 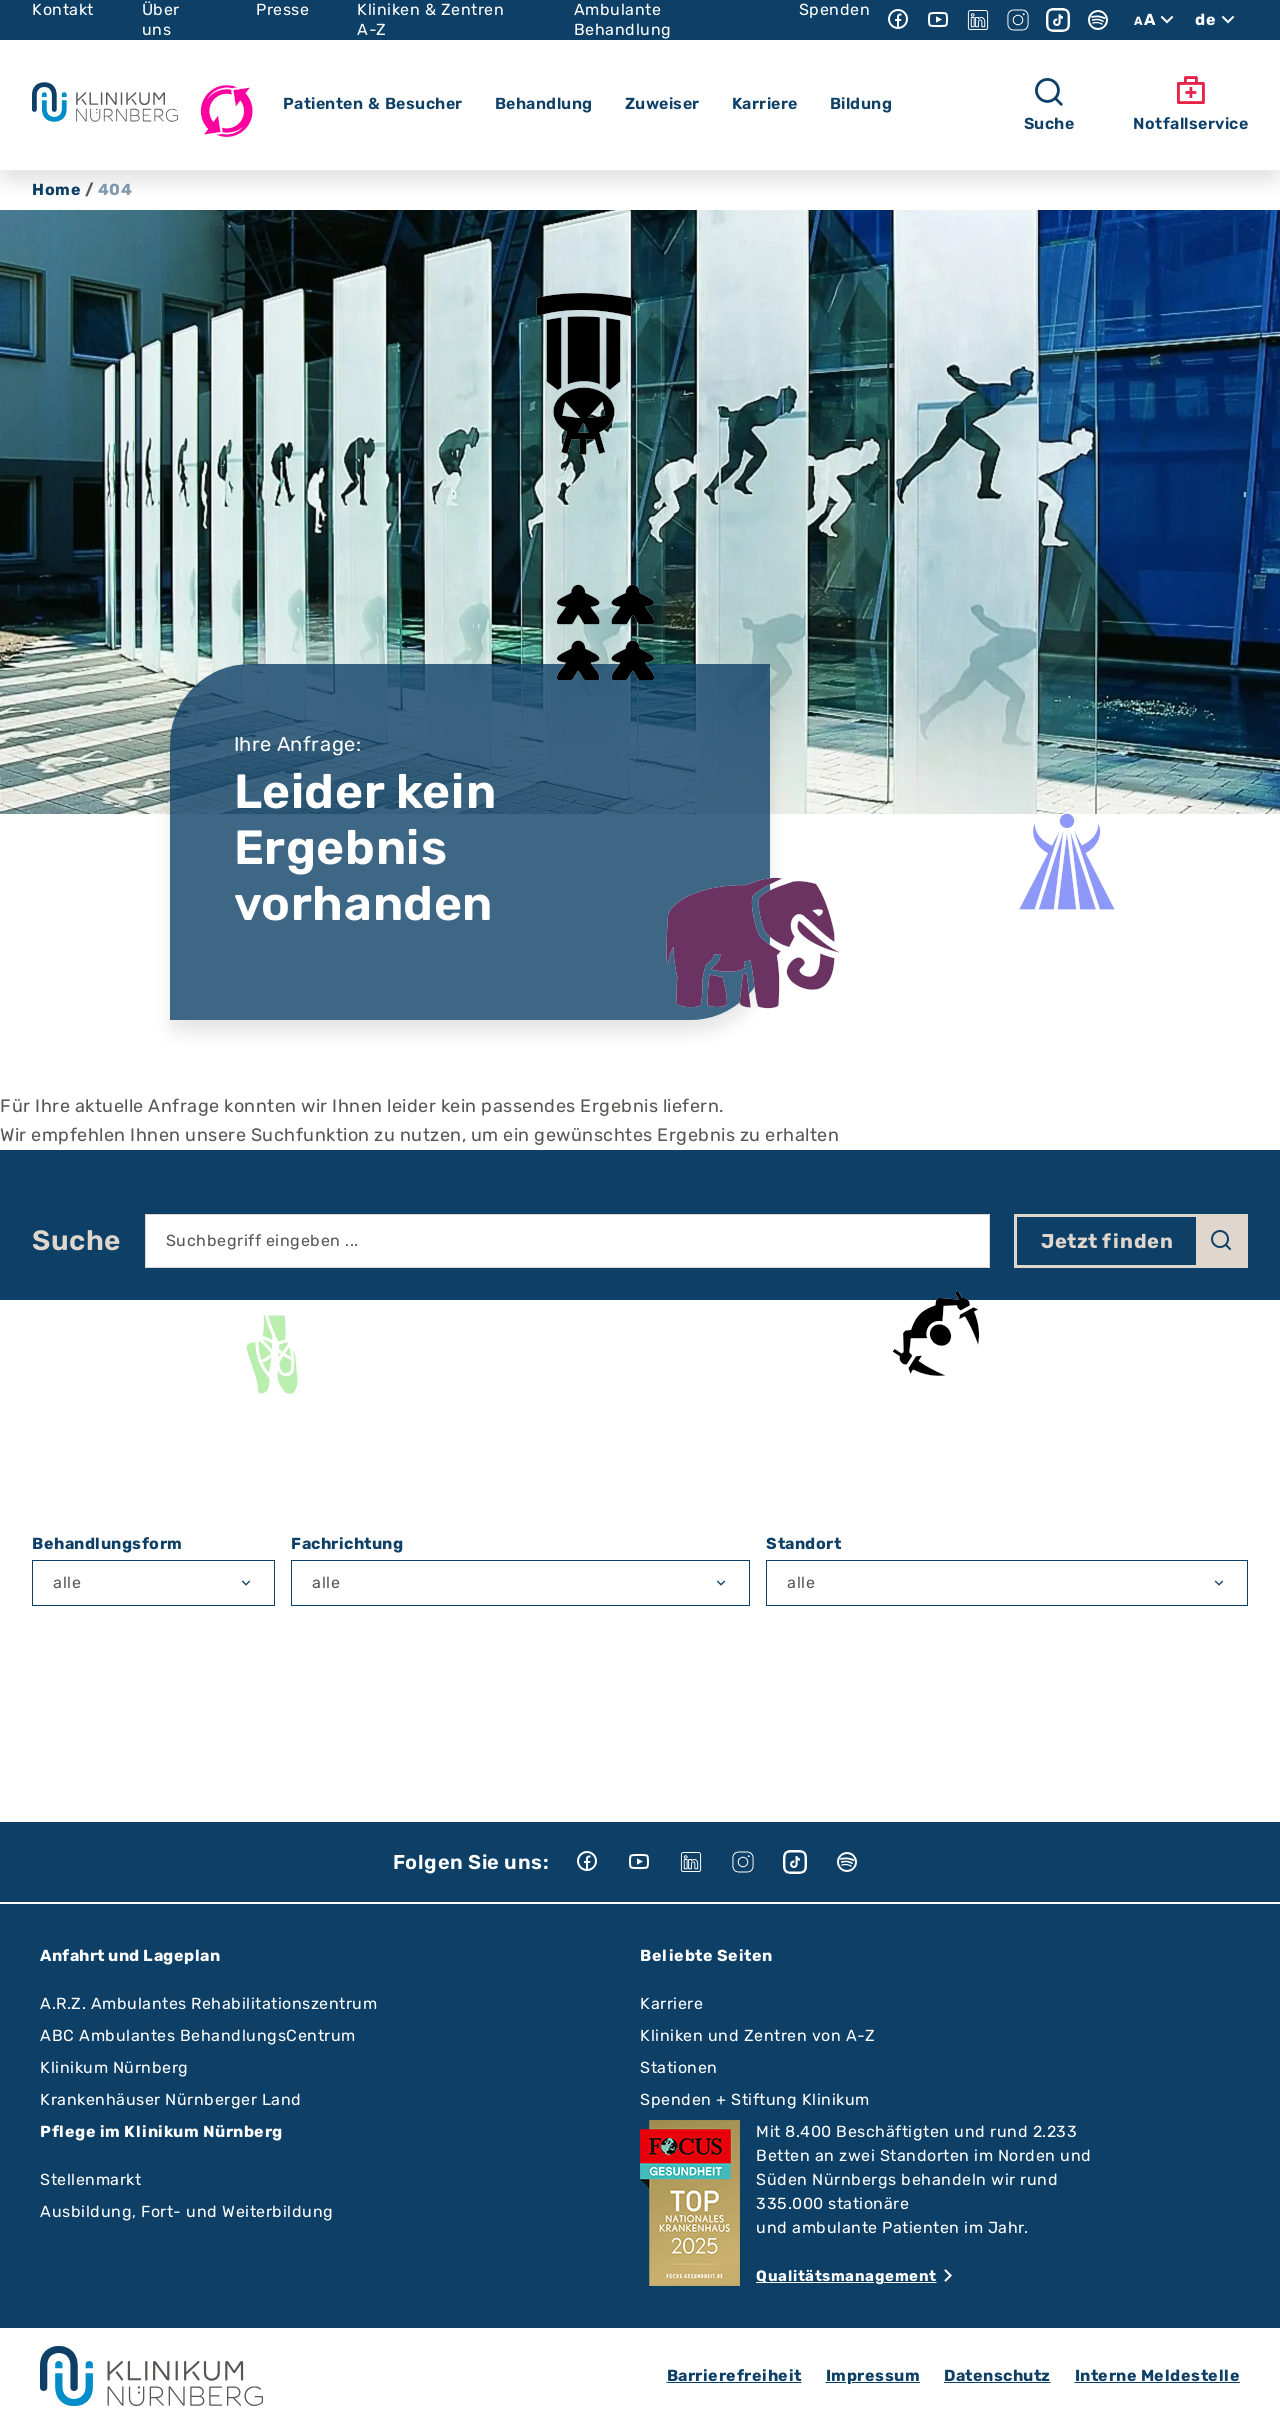 I want to click on access dance or ballet-related content, so click(x=273, y=1355).